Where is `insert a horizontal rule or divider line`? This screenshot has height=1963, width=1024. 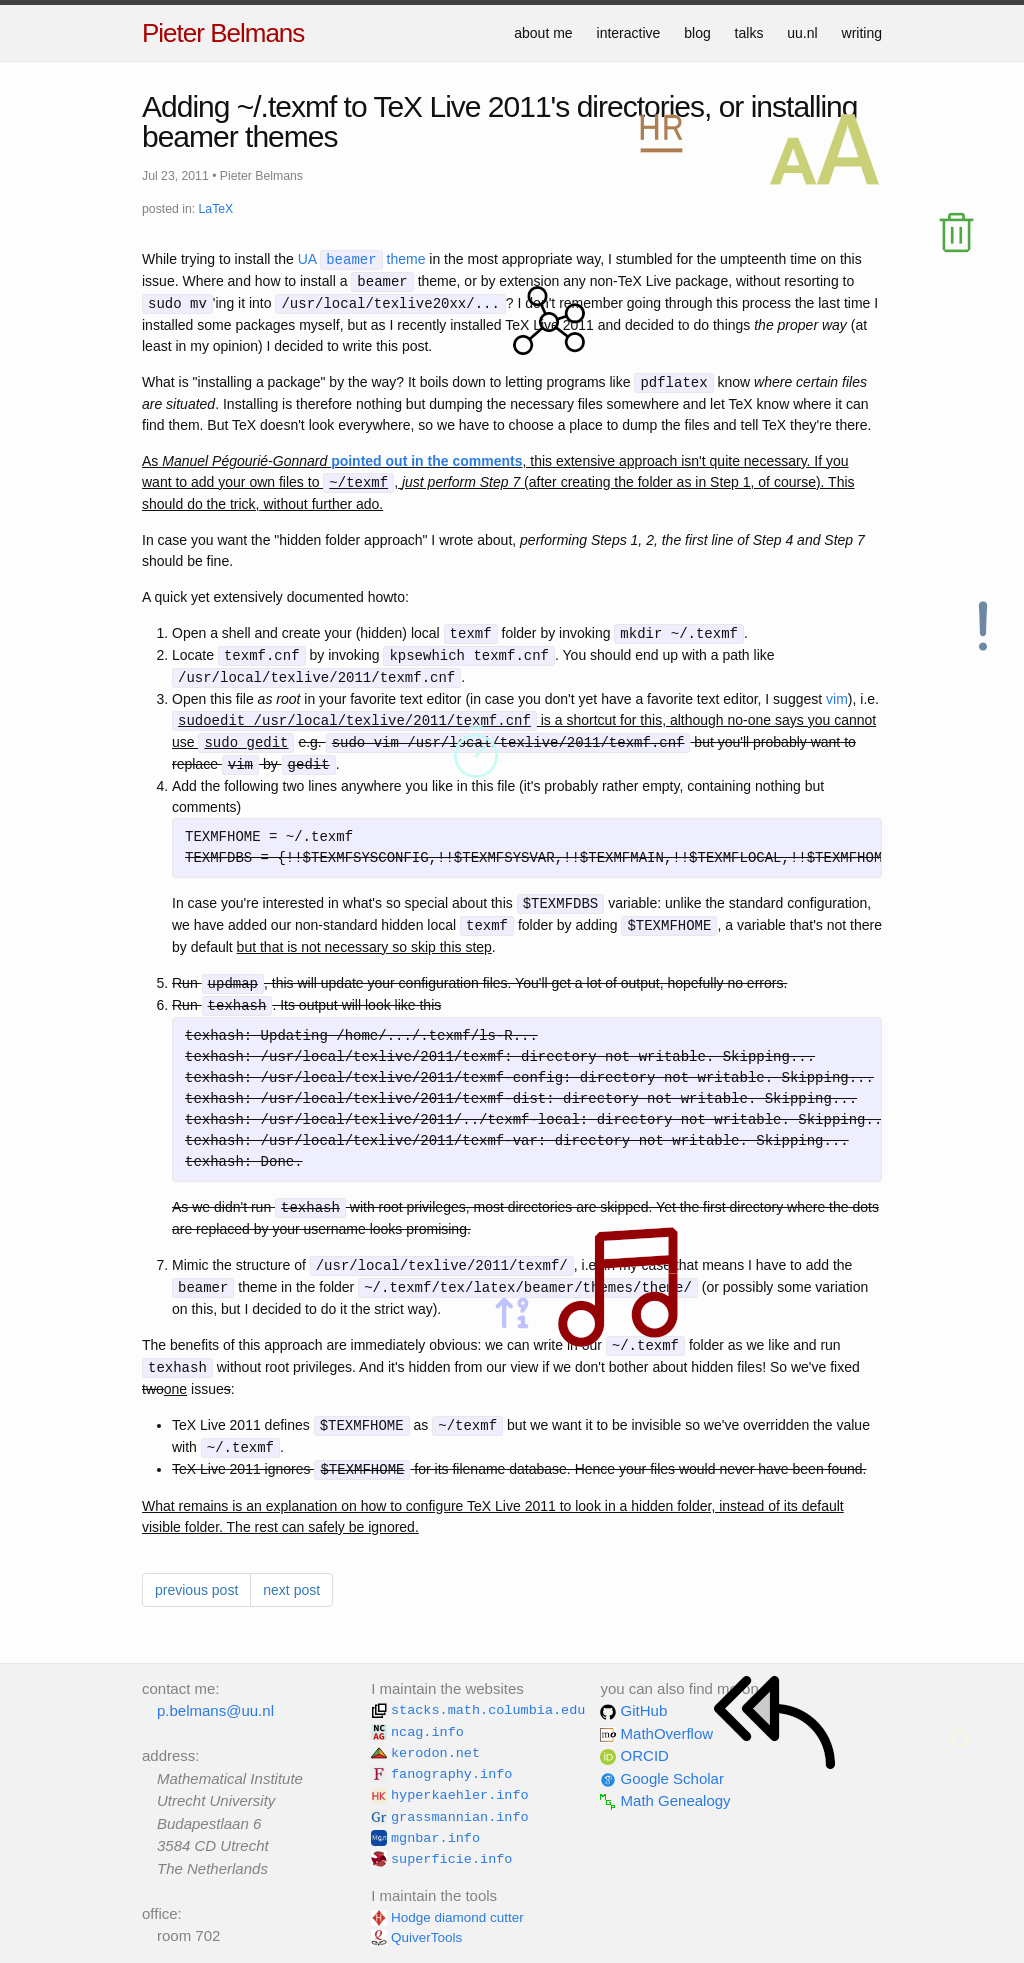 insert a horizontal rule or divider line is located at coordinates (661, 131).